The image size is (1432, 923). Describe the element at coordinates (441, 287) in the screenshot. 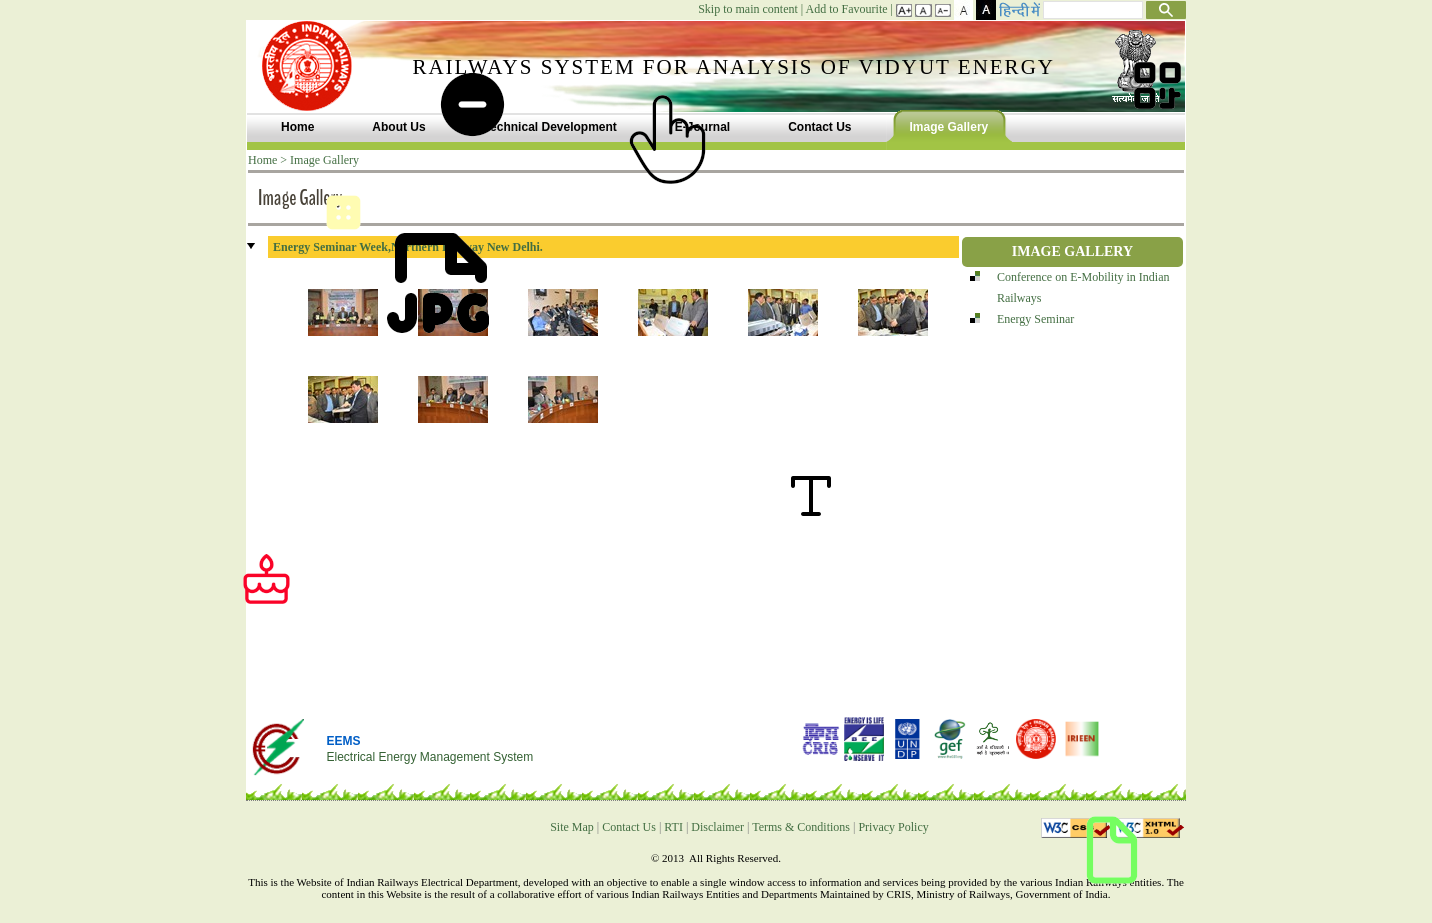

I see `view or open a JPG image file` at that location.